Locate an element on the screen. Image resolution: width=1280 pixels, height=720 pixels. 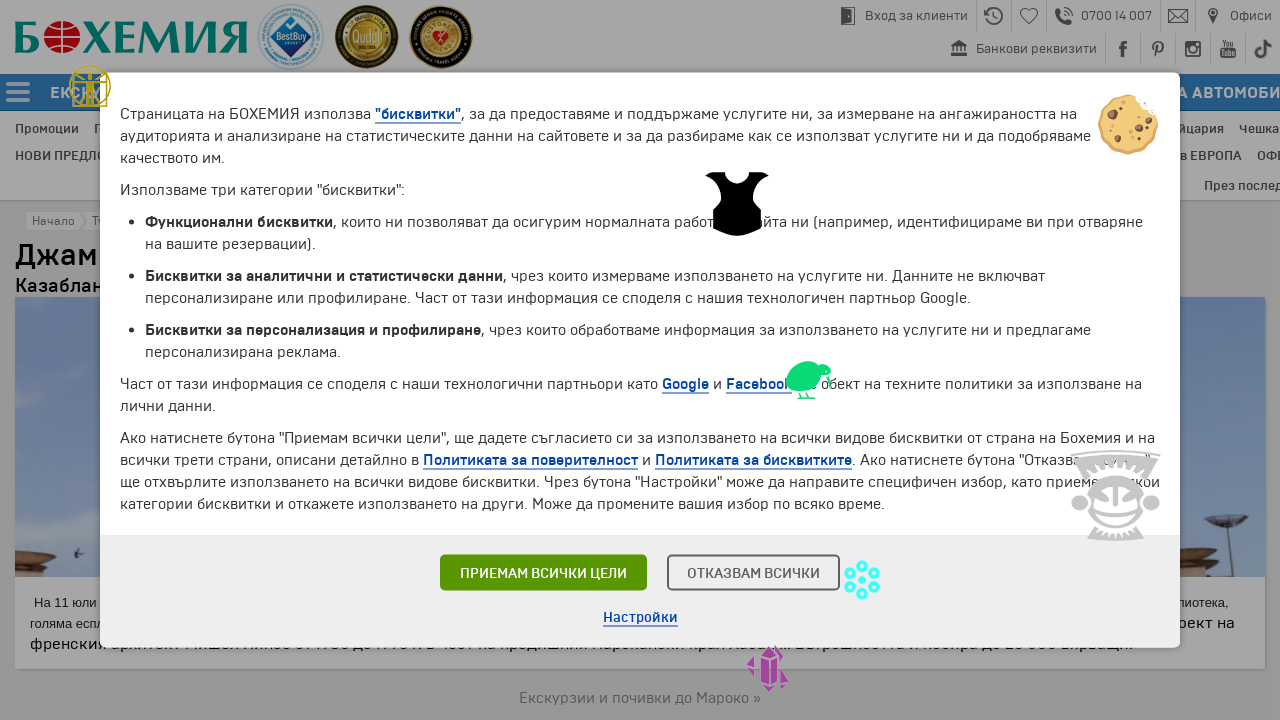
kiwi bird icon or mascot is located at coordinates (808, 378).